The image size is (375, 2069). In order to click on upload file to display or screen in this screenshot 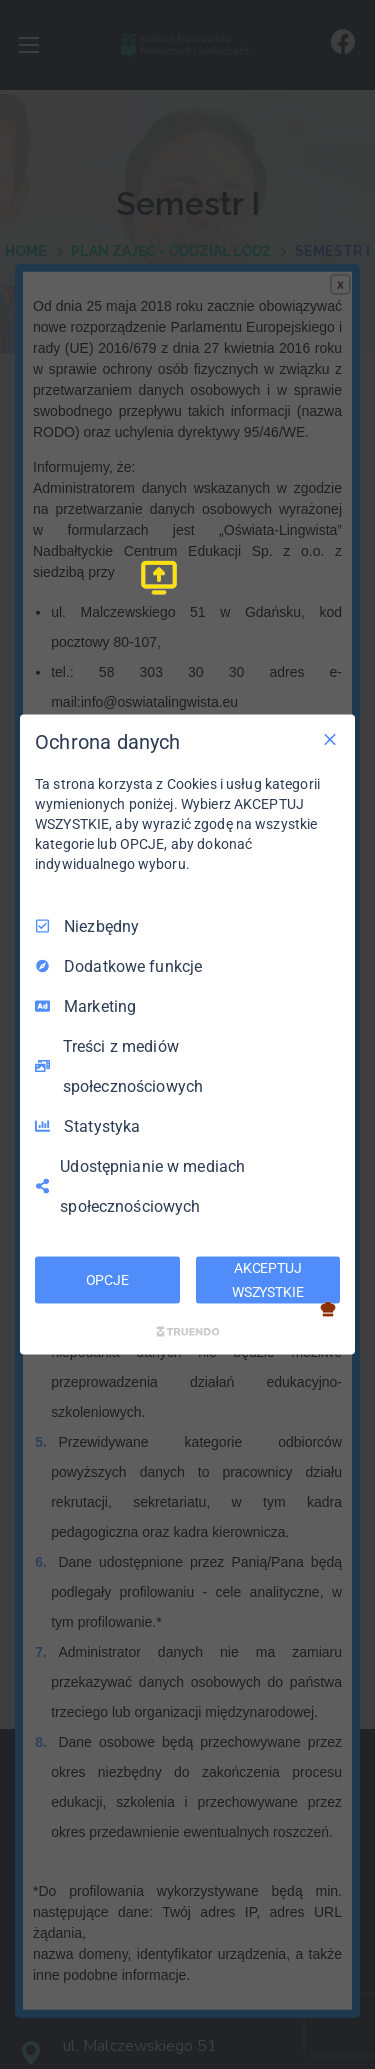, I will do `click(159, 576)`.